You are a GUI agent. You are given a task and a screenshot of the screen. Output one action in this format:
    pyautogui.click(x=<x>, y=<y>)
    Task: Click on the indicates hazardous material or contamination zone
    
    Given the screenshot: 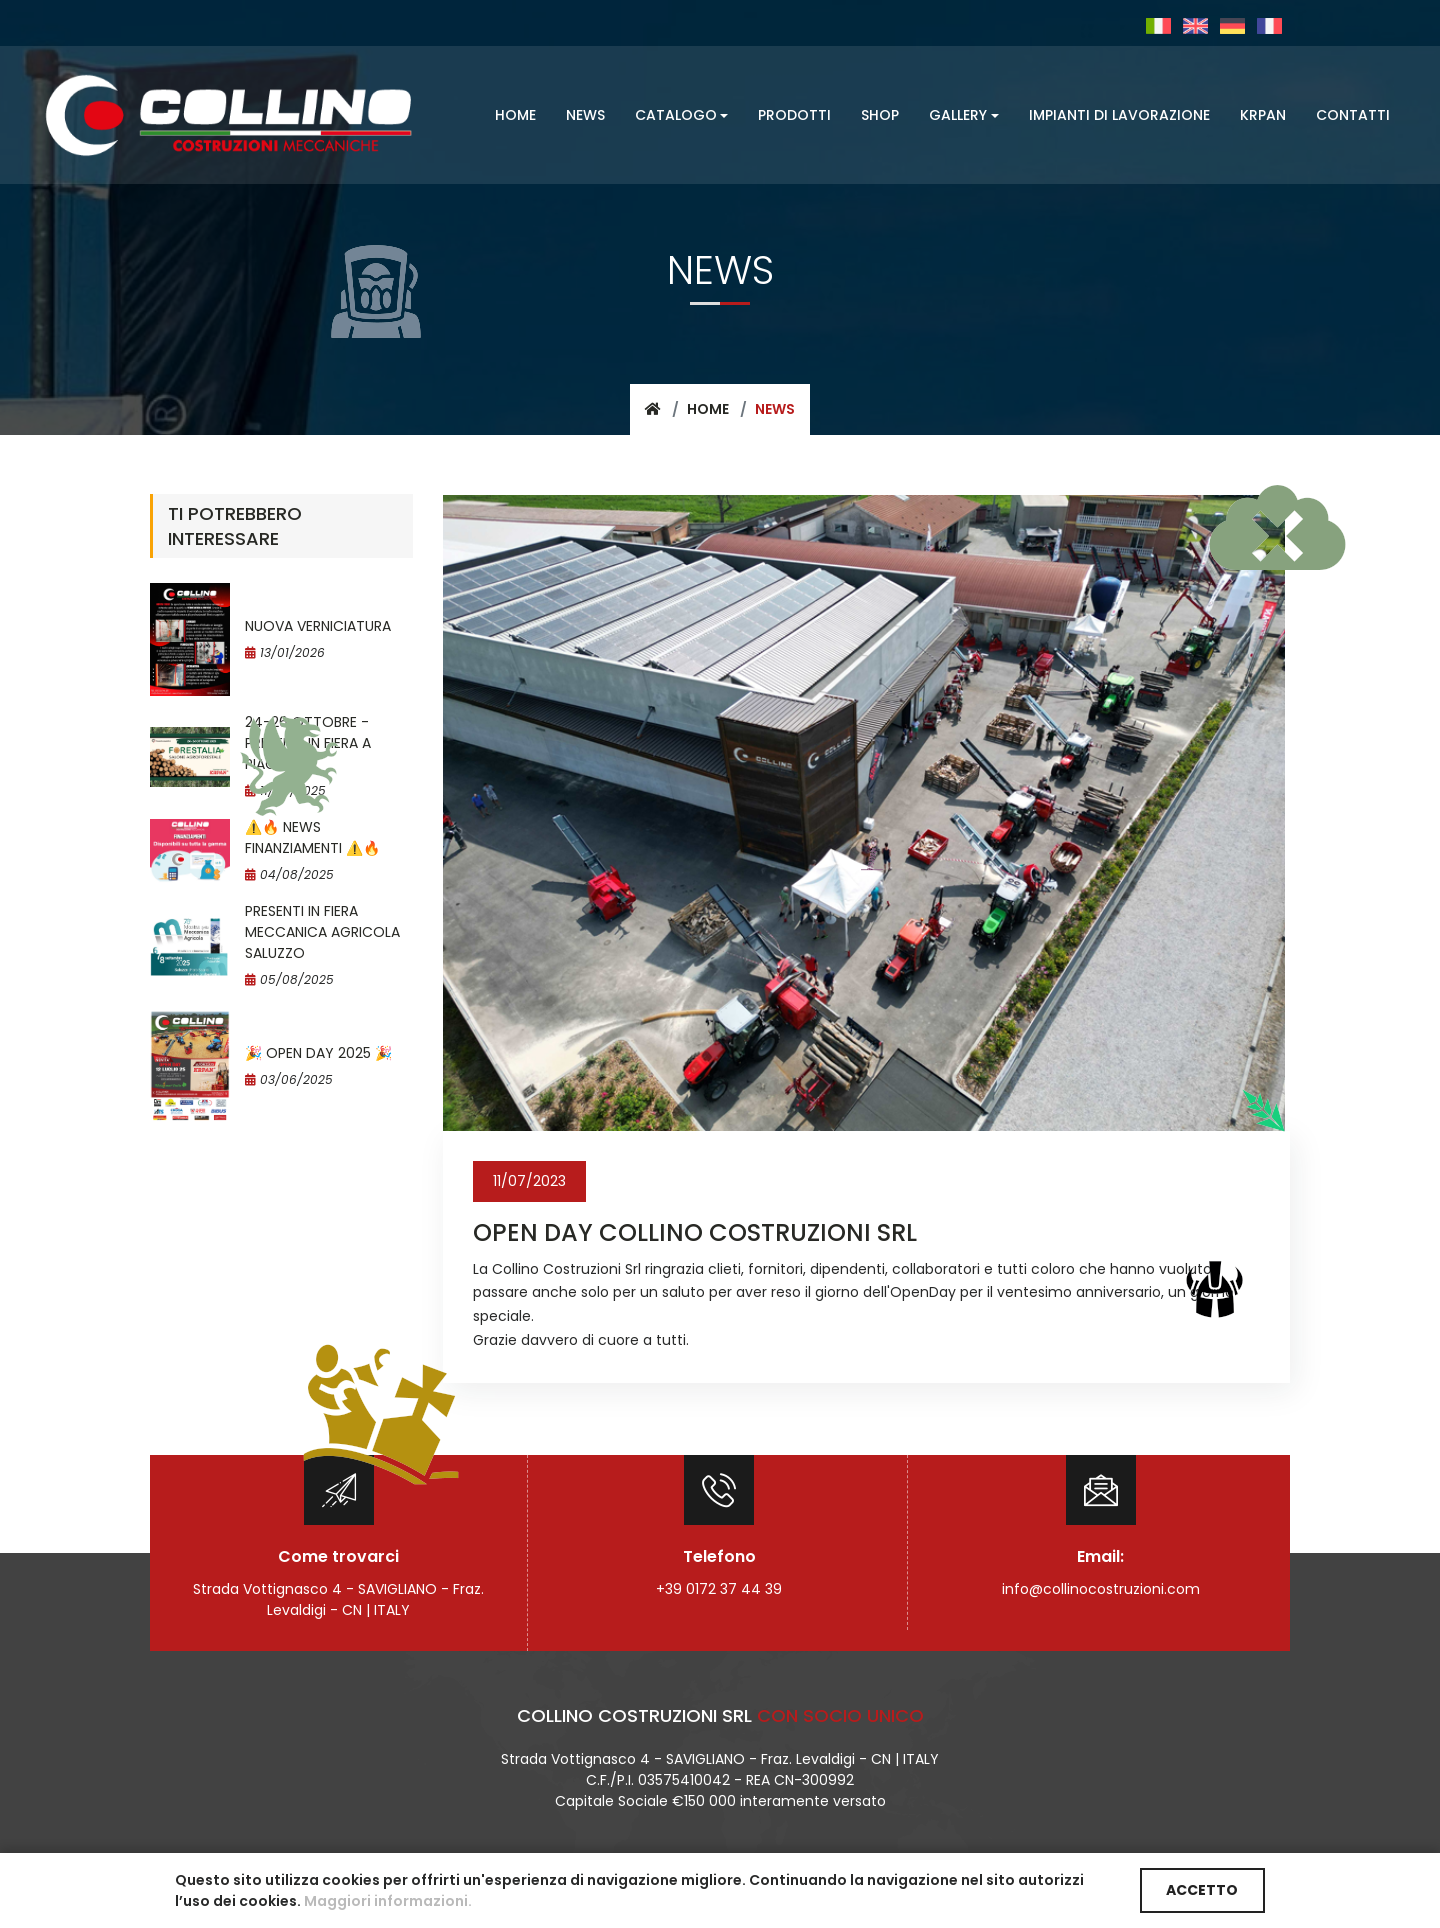 What is the action you would take?
    pyautogui.click(x=376, y=289)
    